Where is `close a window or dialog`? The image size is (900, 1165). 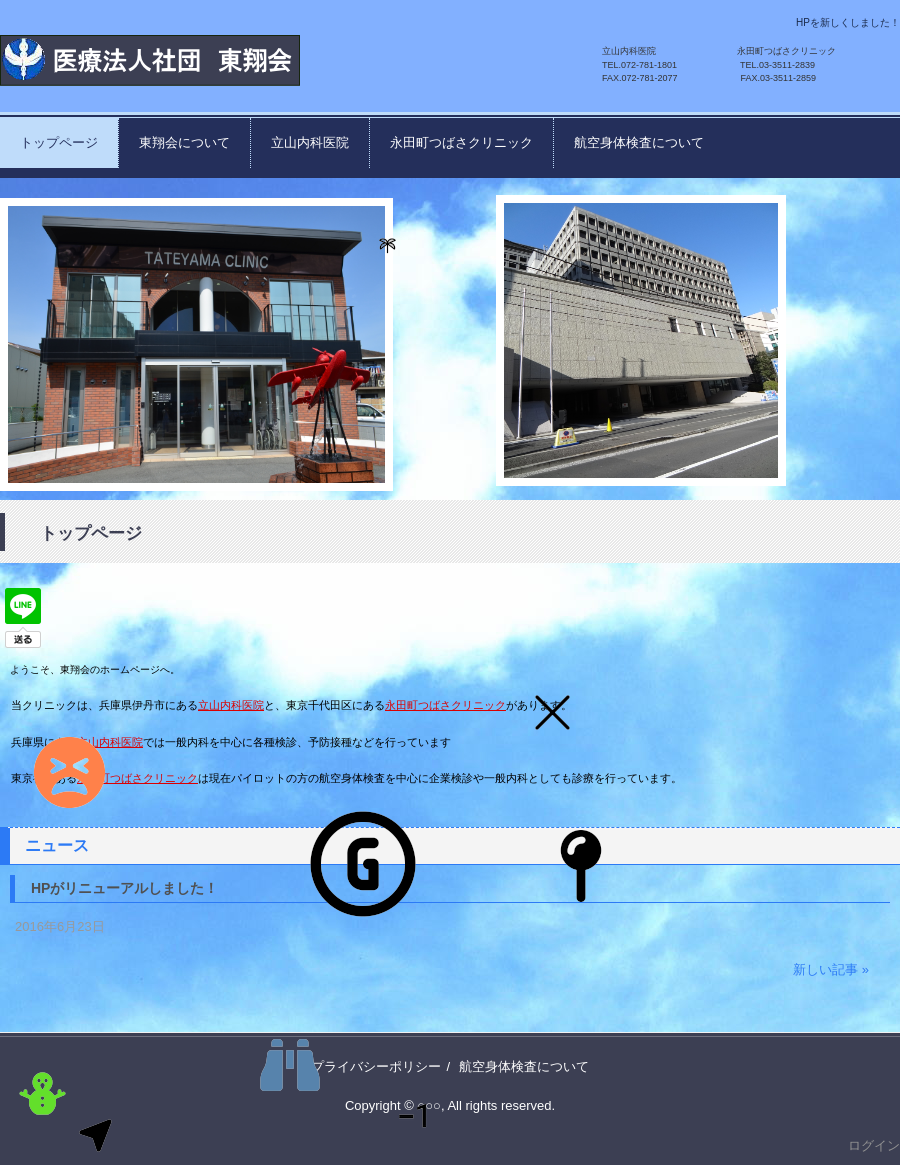 close a window or dialog is located at coordinates (552, 712).